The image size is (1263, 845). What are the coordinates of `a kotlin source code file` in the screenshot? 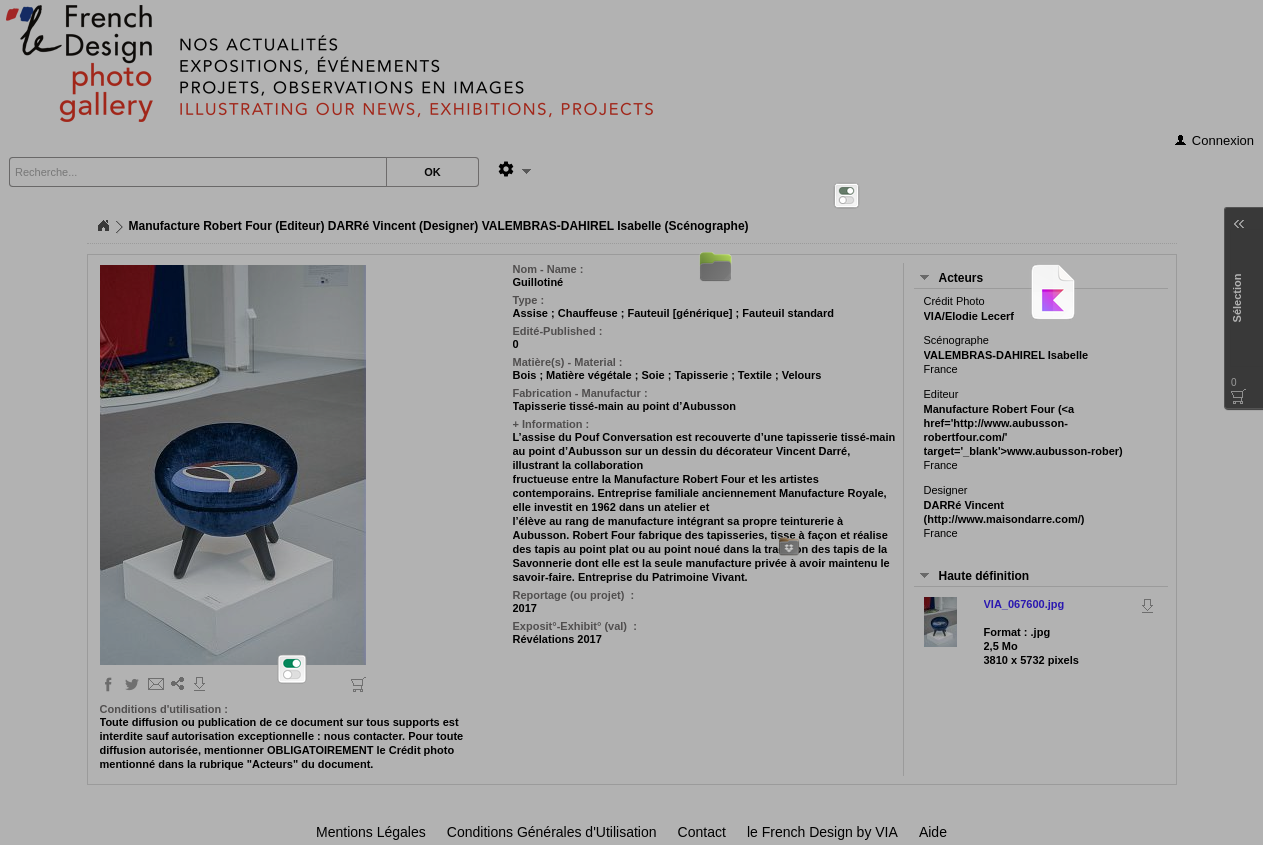 It's located at (1053, 292).